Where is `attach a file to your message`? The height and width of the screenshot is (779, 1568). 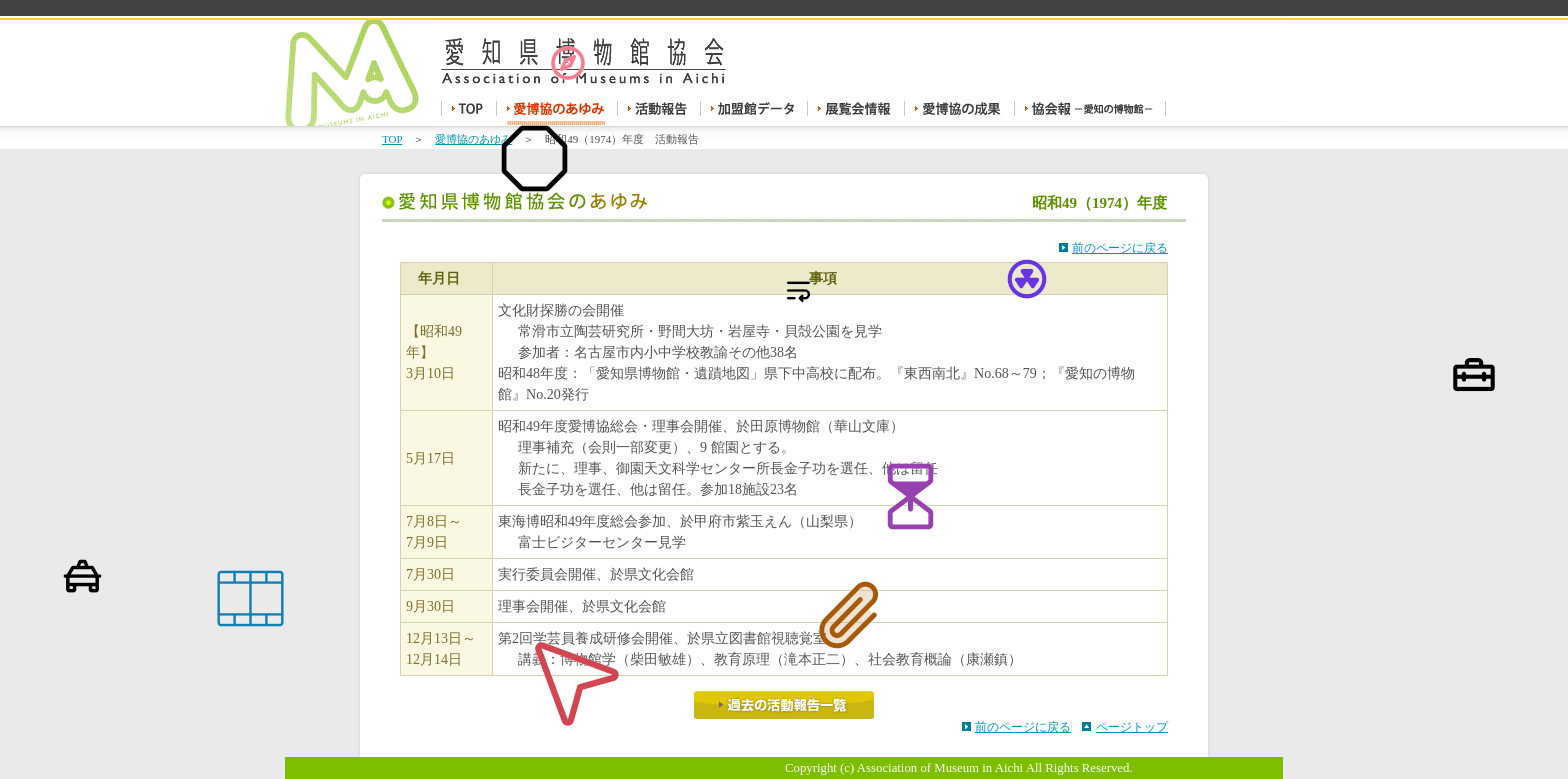 attach a file to your message is located at coordinates (850, 615).